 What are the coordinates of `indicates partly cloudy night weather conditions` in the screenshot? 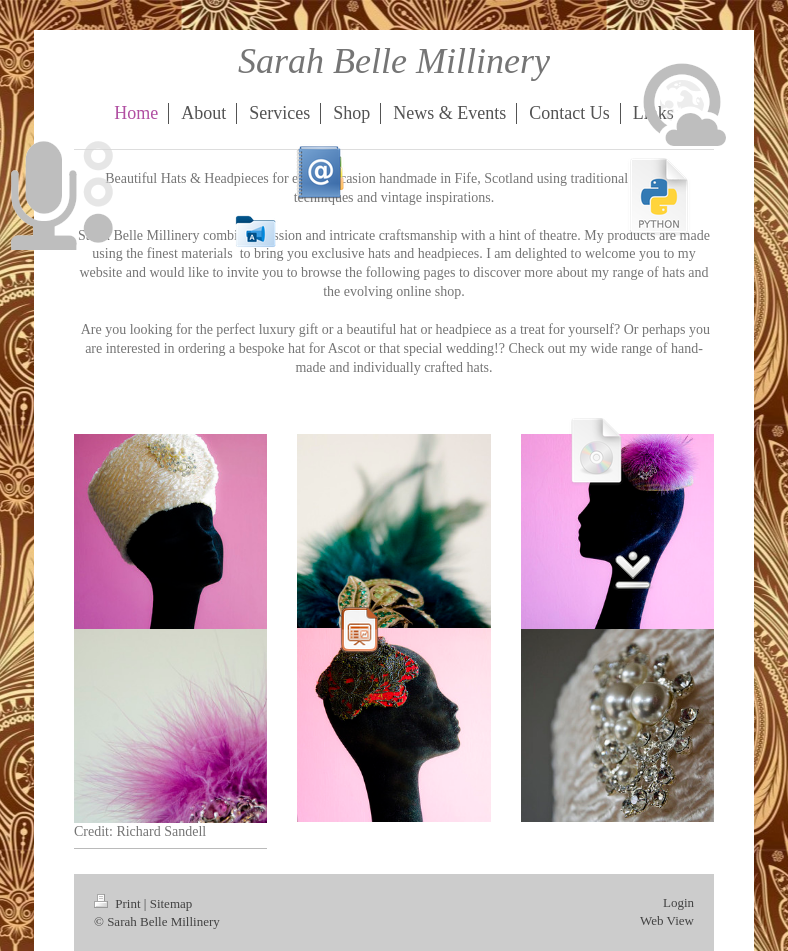 It's located at (682, 102).